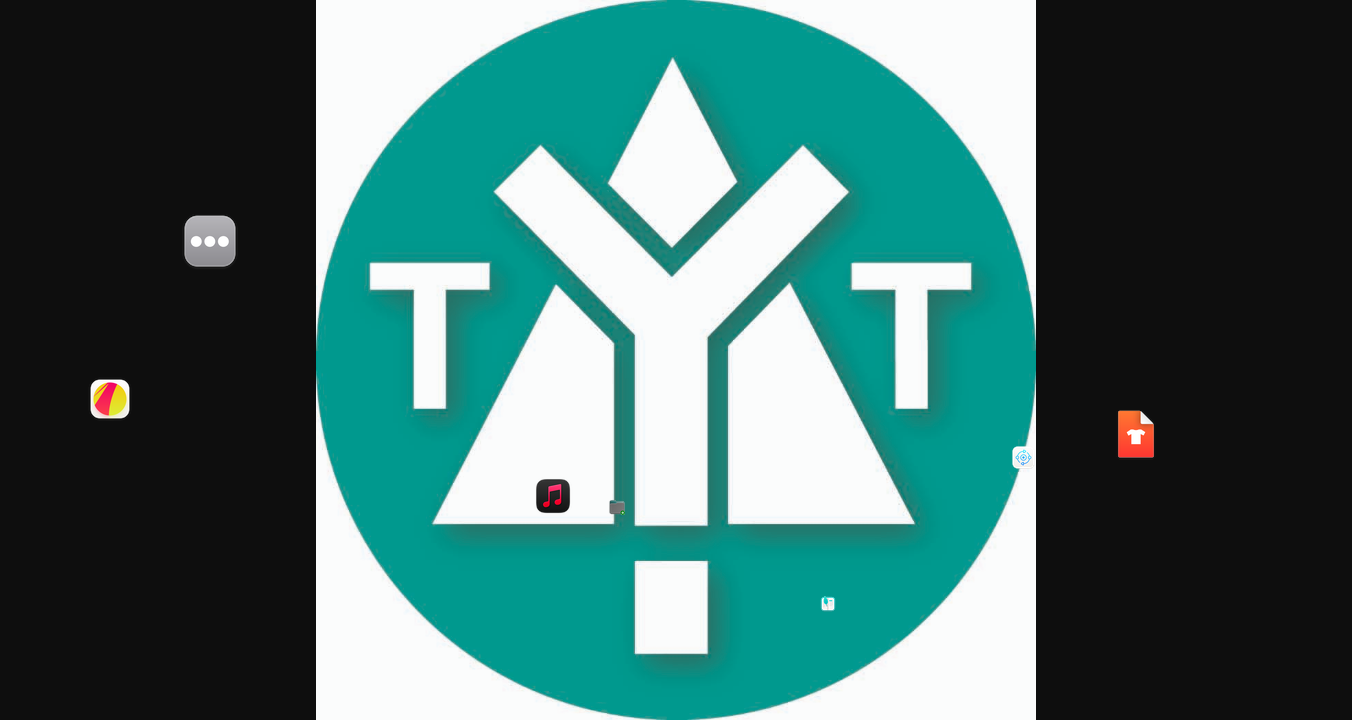 The image size is (1352, 720). What do you see at coordinates (1136, 435) in the screenshot?
I see `a theme or appearance customization file` at bounding box center [1136, 435].